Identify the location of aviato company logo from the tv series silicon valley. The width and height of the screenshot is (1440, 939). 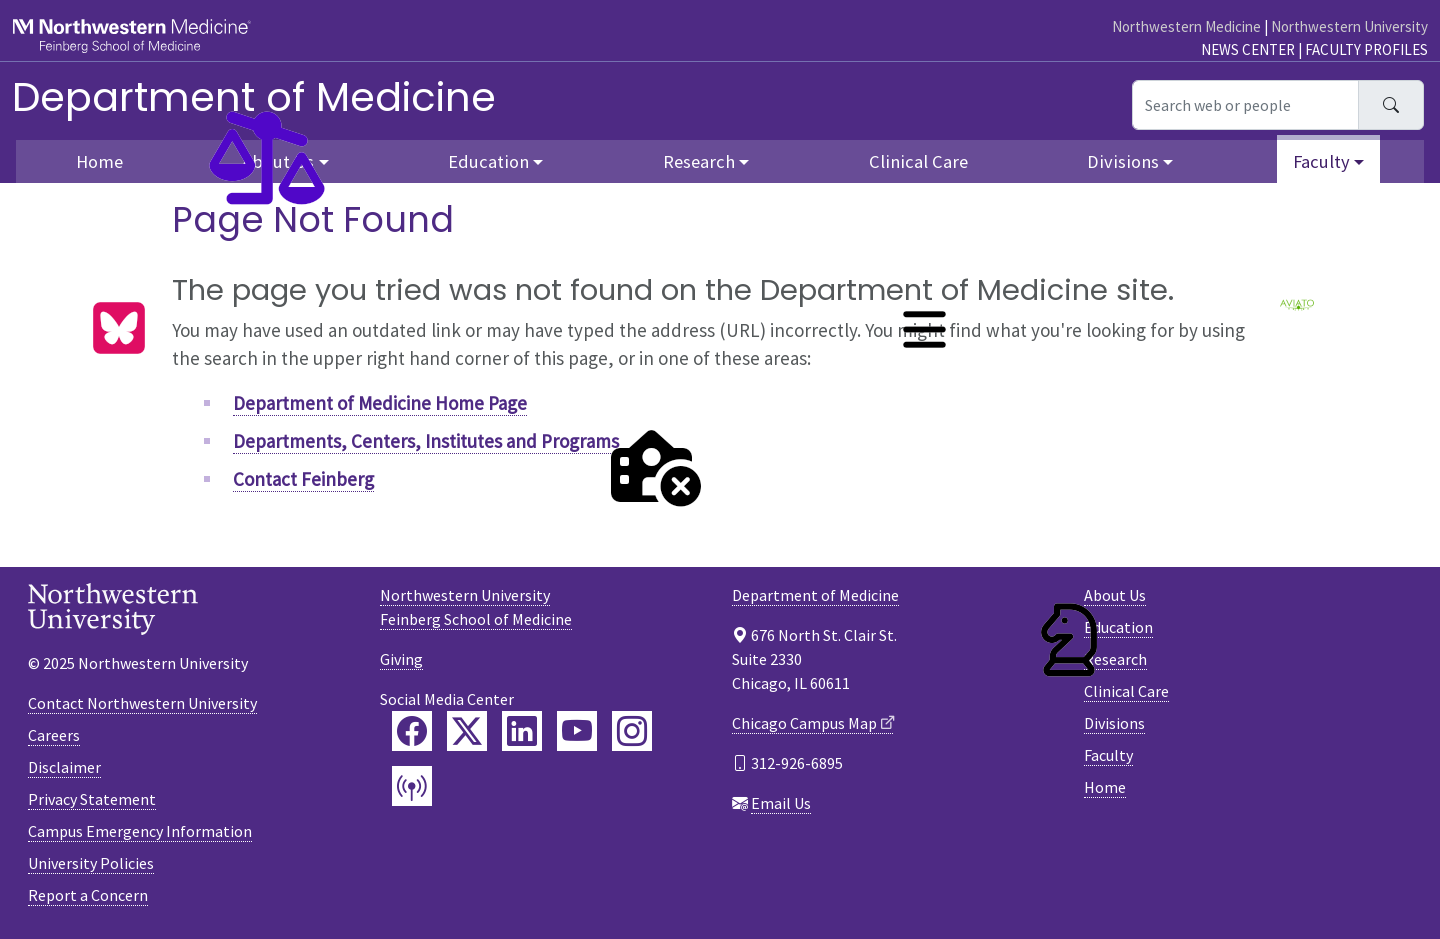
(1297, 305).